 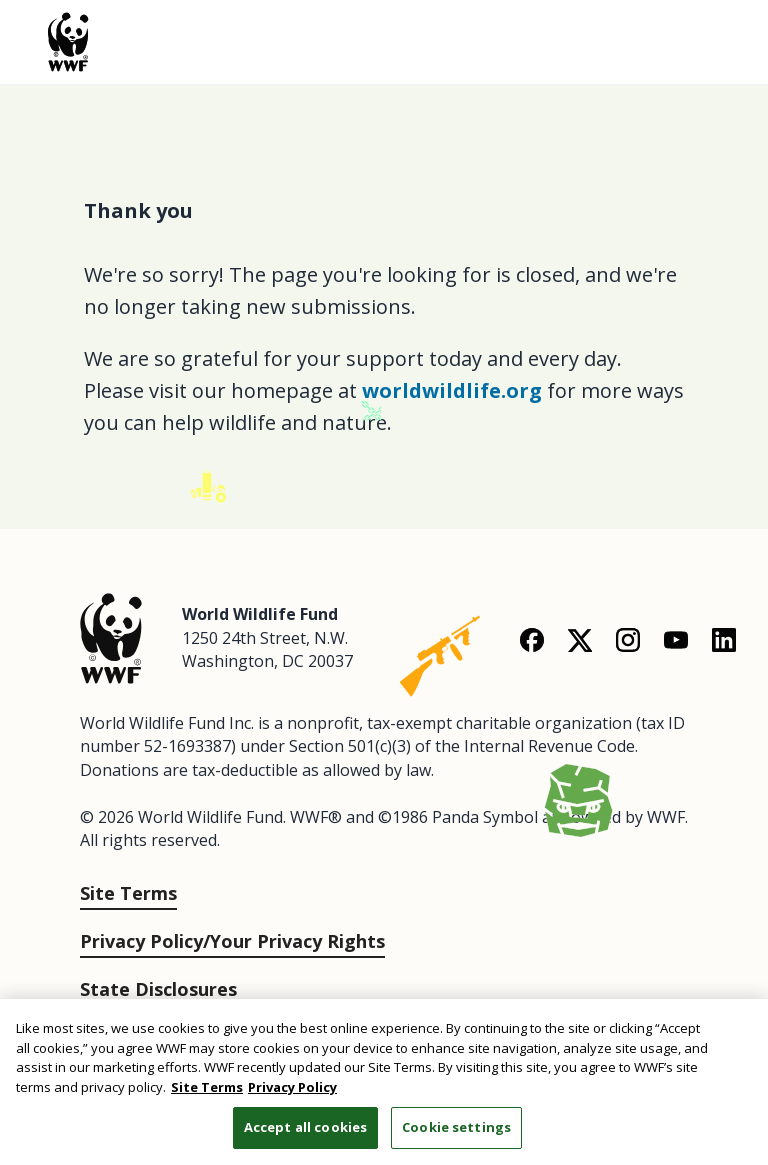 What do you see at coordinates (371, 410) in the screenshot?
I see `indicates a linked or connected status` at bounding box center [371, 410].